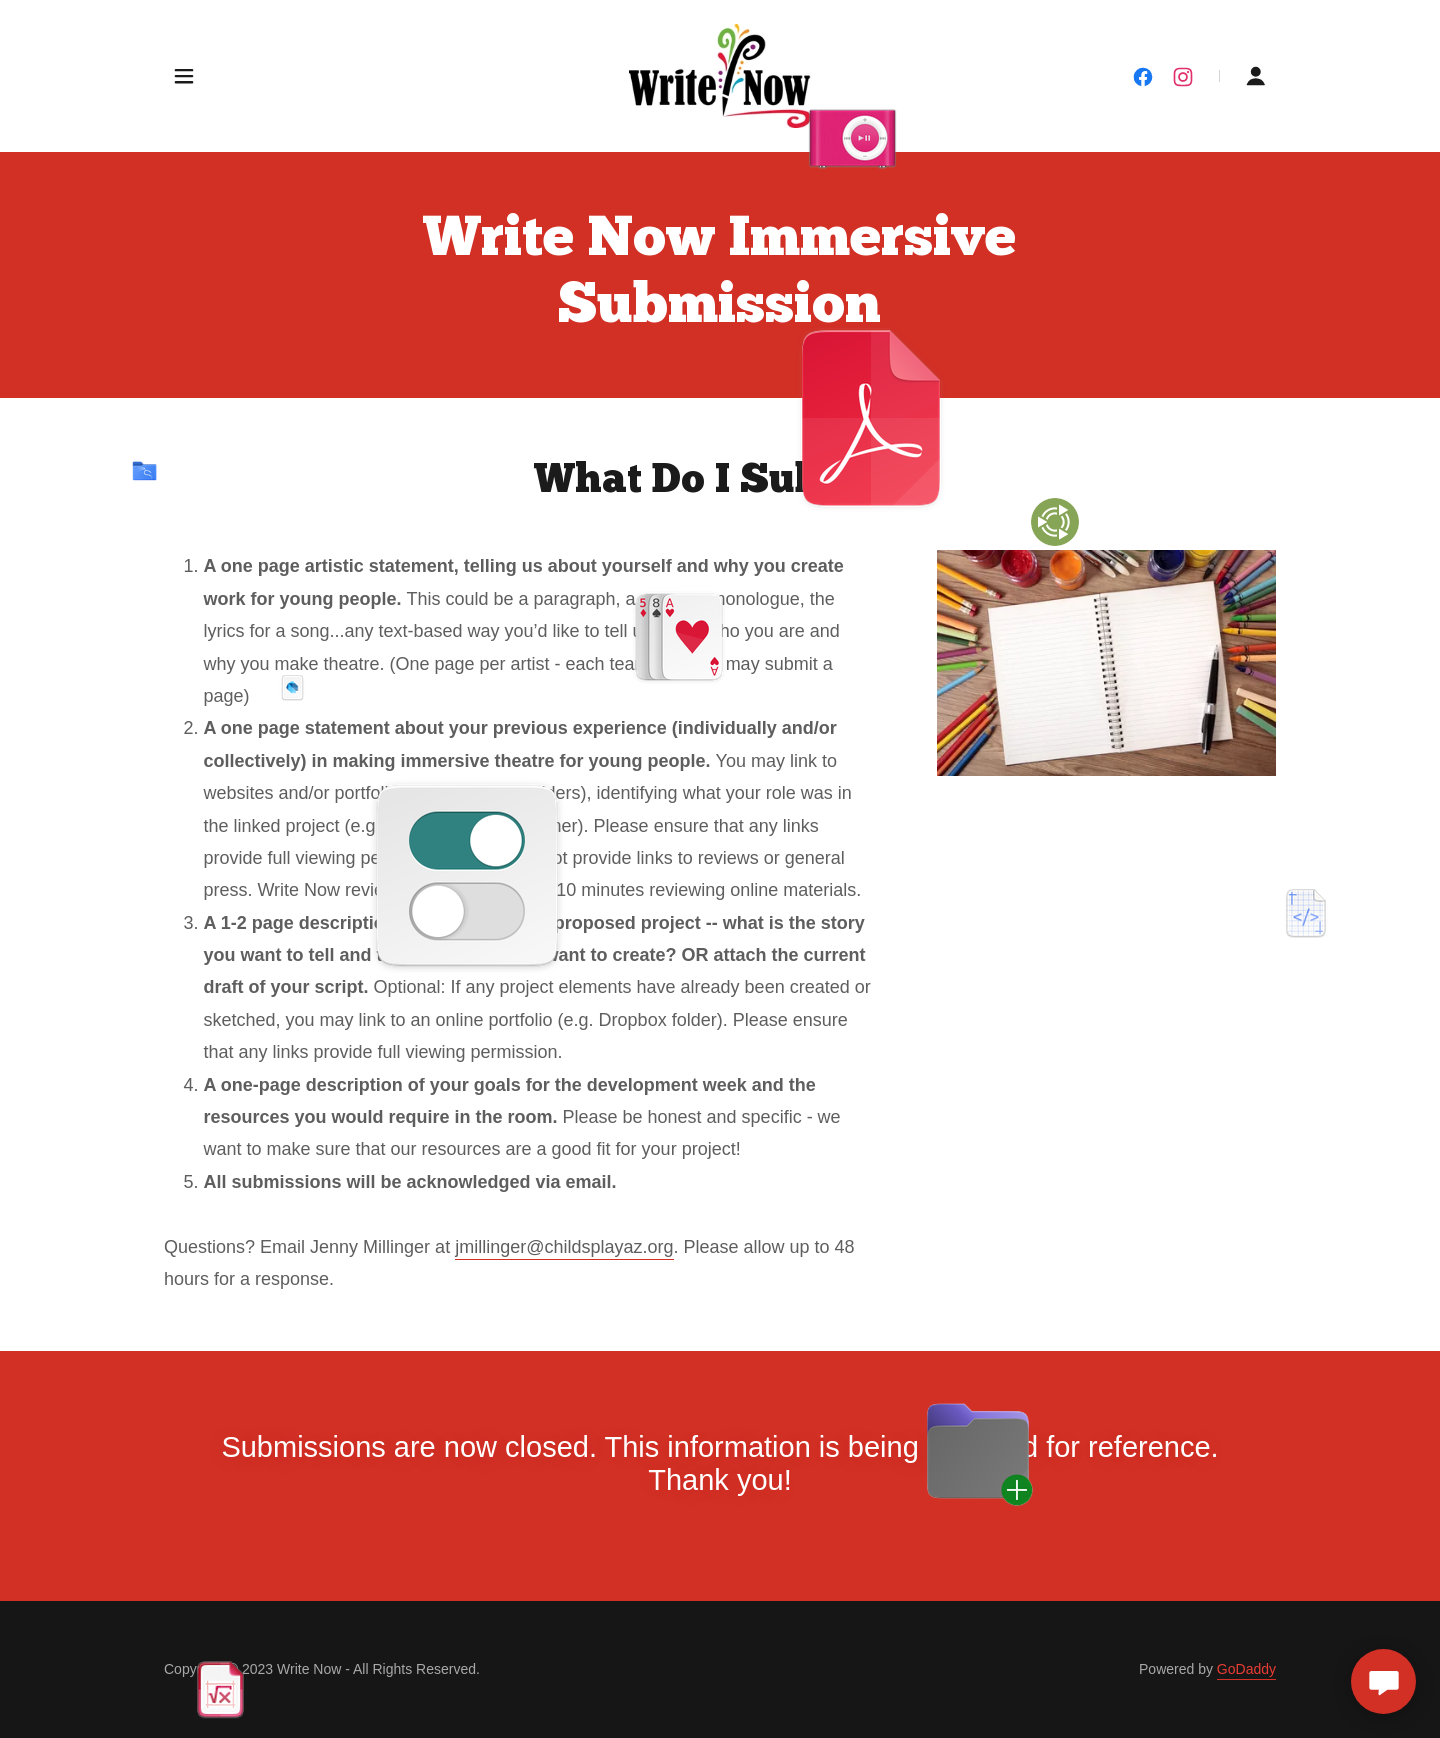  I want to click on open system settings or preferences, so click(467, 876).